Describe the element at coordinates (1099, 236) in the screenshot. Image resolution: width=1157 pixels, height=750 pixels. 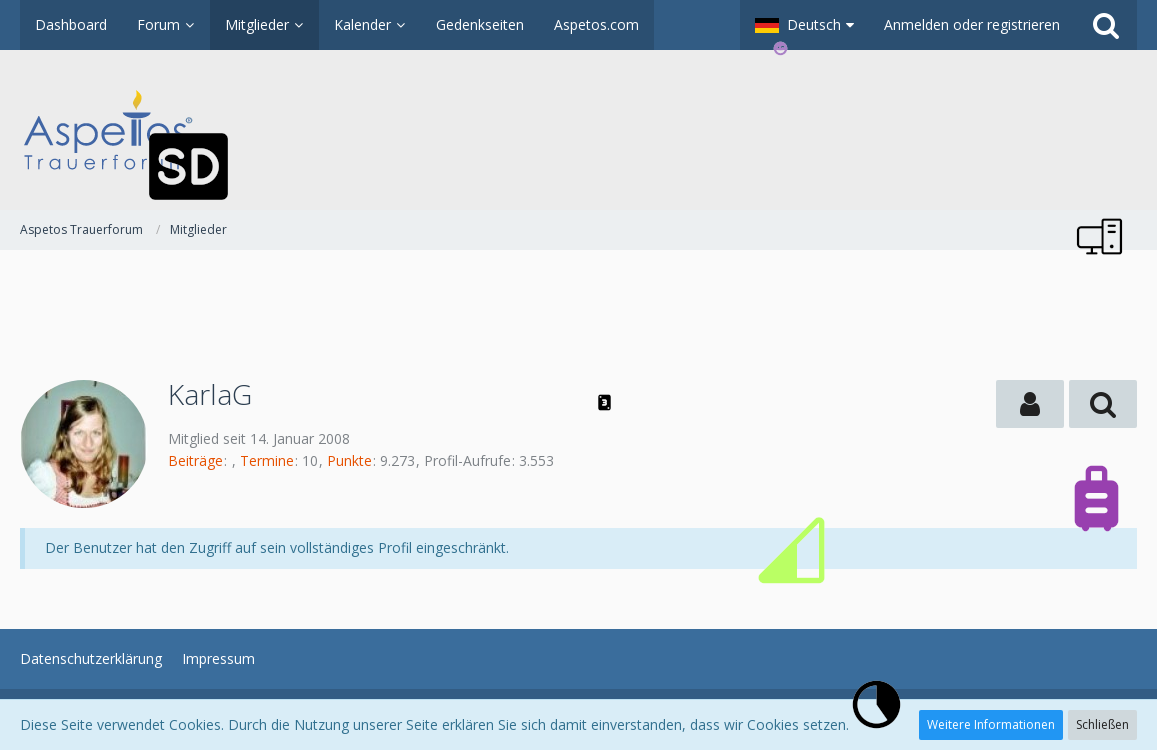
I see `access desktop or PC settings` at that location.